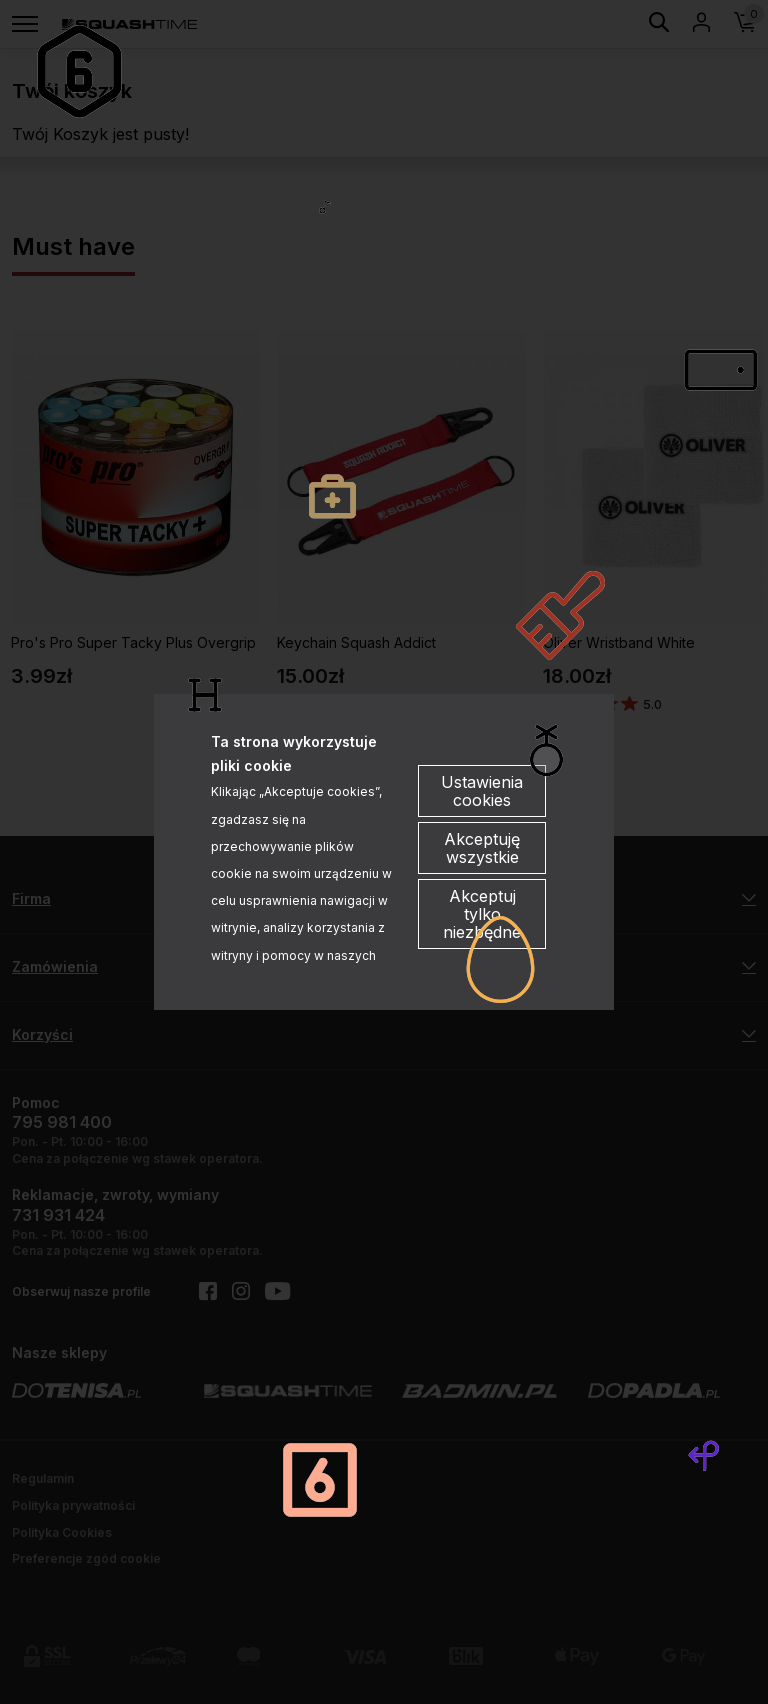 The width and height of the screenshot is (768, 1704). What do you see at coordinates (546, 750) in the screenshot?
I see `indicates nonbinary gender identity option` at bounding box center [546, 750].